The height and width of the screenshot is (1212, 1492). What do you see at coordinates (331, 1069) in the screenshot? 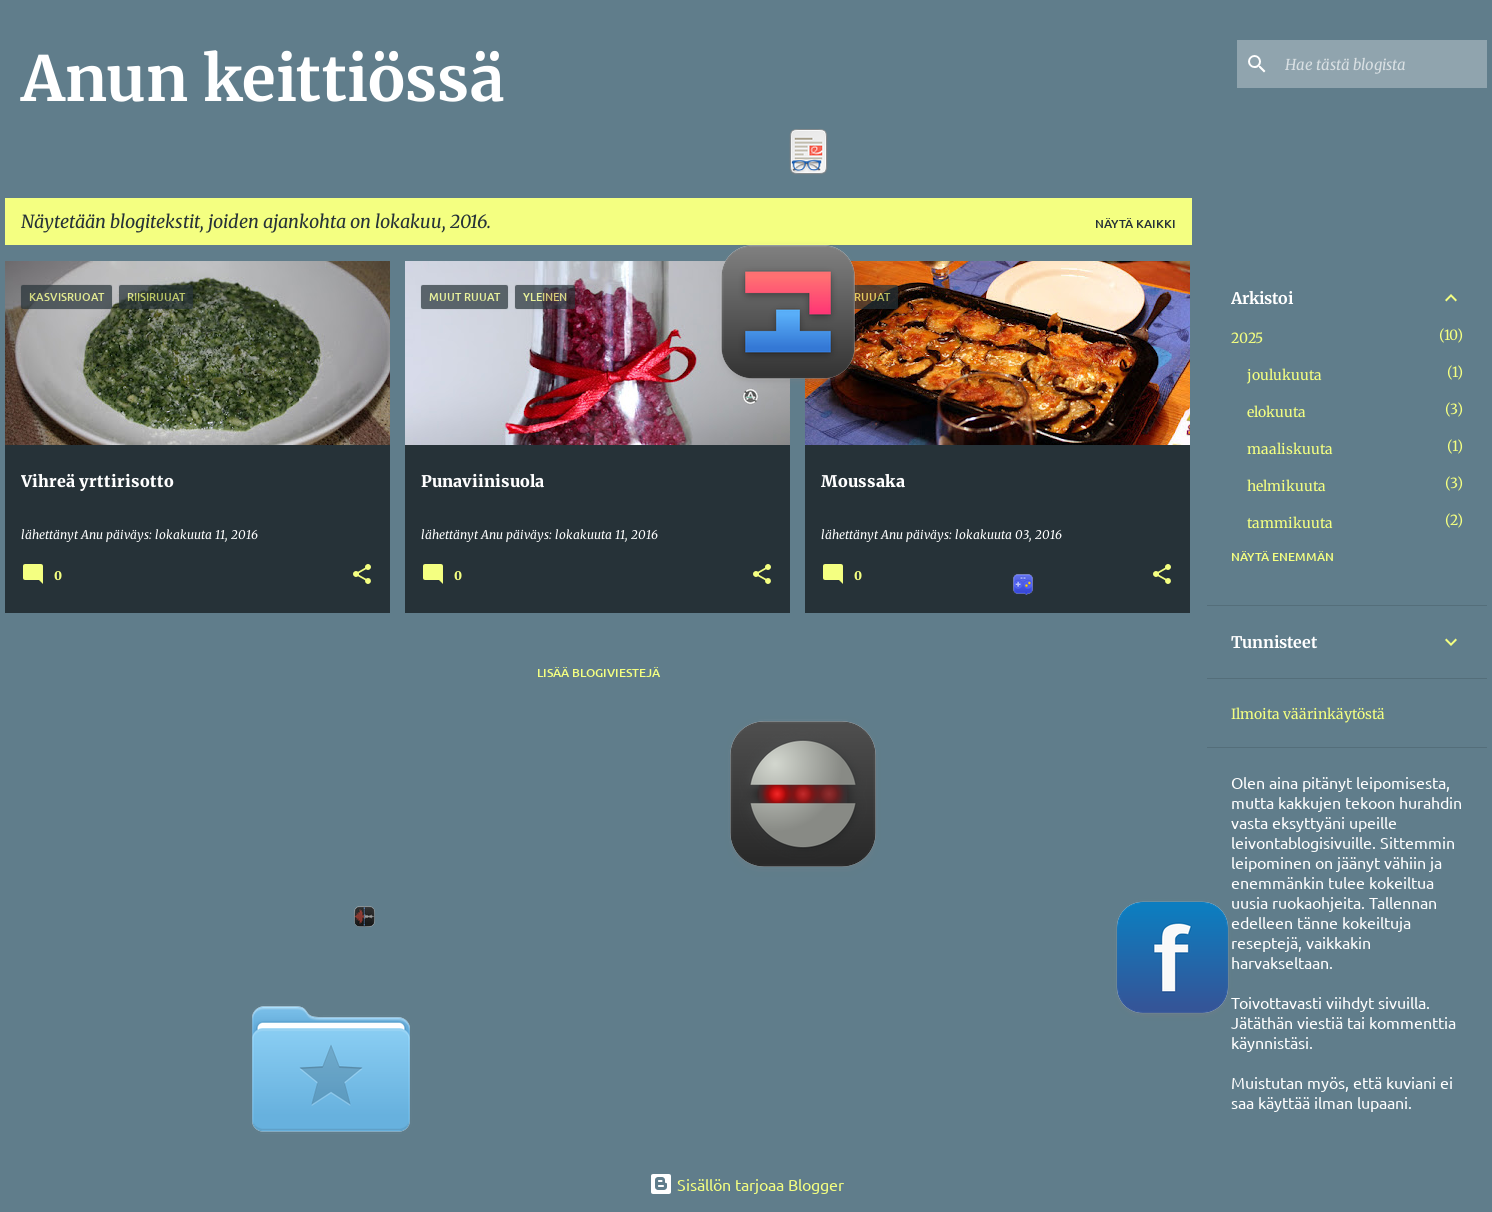
I see `open your bookmarked files folder` at bounding box center [331, 1069].